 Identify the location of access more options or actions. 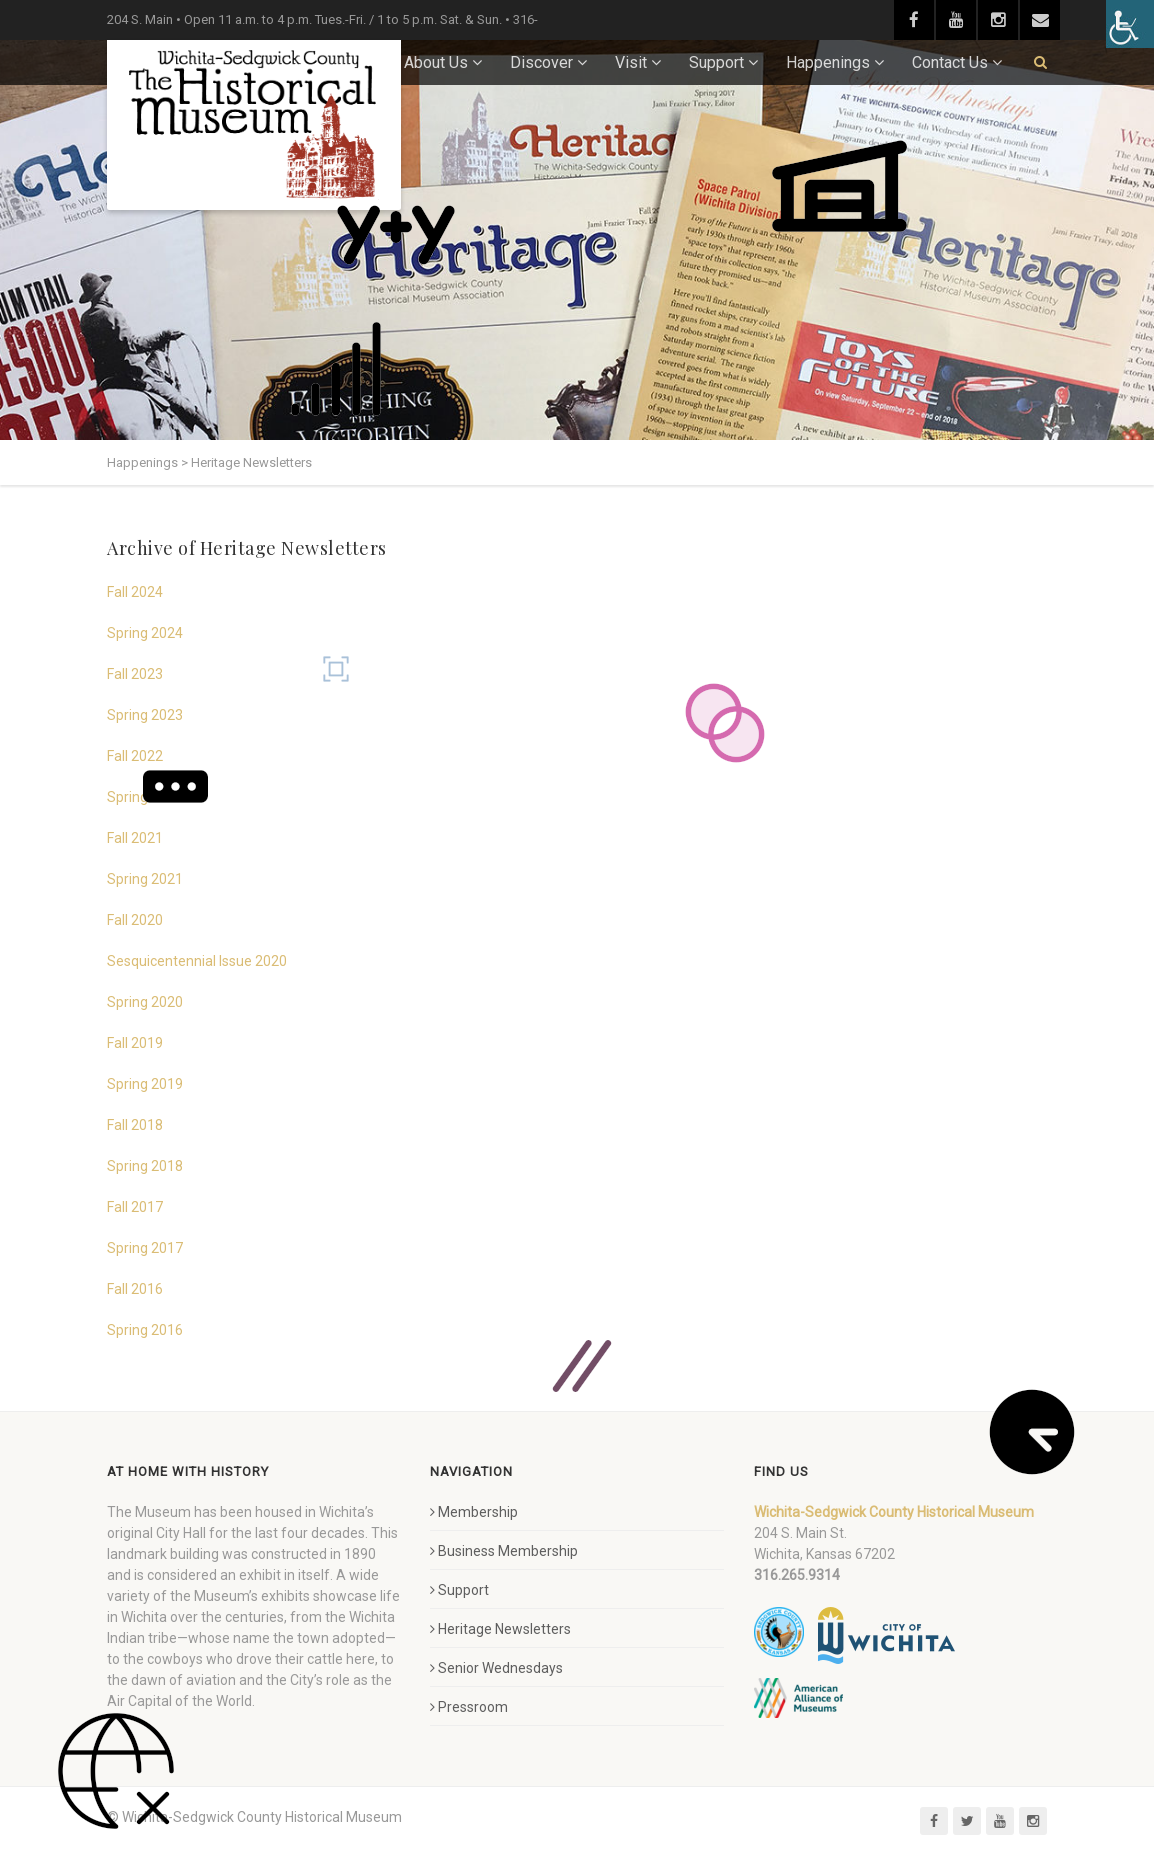
(175, 786).